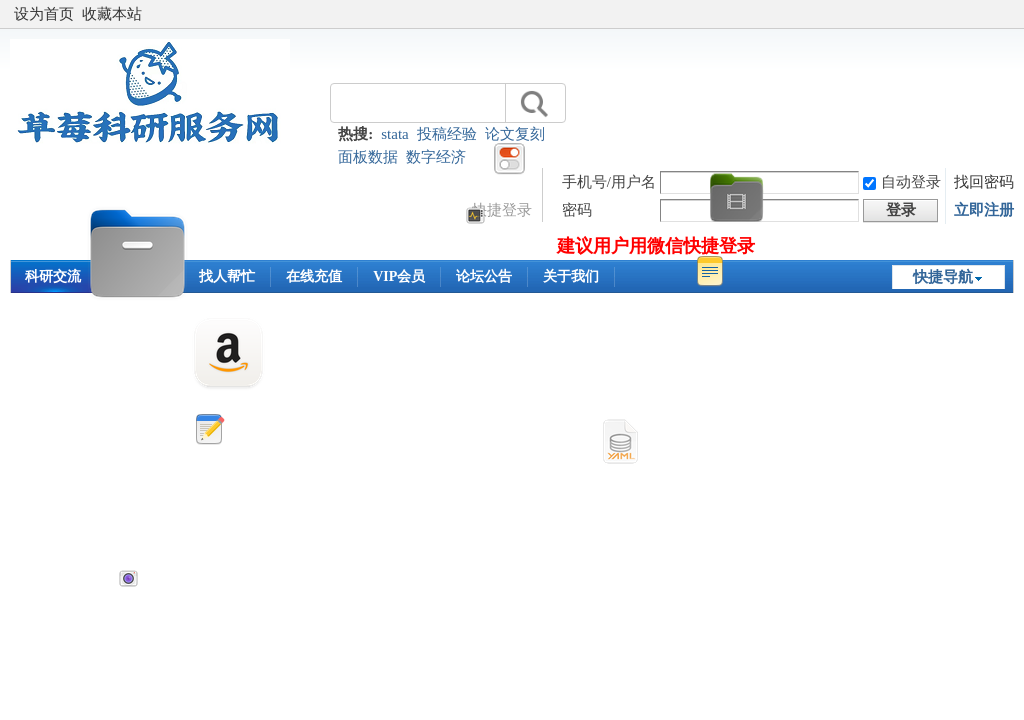 The width and height of the screenshot is (1024, 720). What do you see at coordinates (710, 271) in the screenshot?
I see `open bijiben notes app` at bounding box center [710, 271].